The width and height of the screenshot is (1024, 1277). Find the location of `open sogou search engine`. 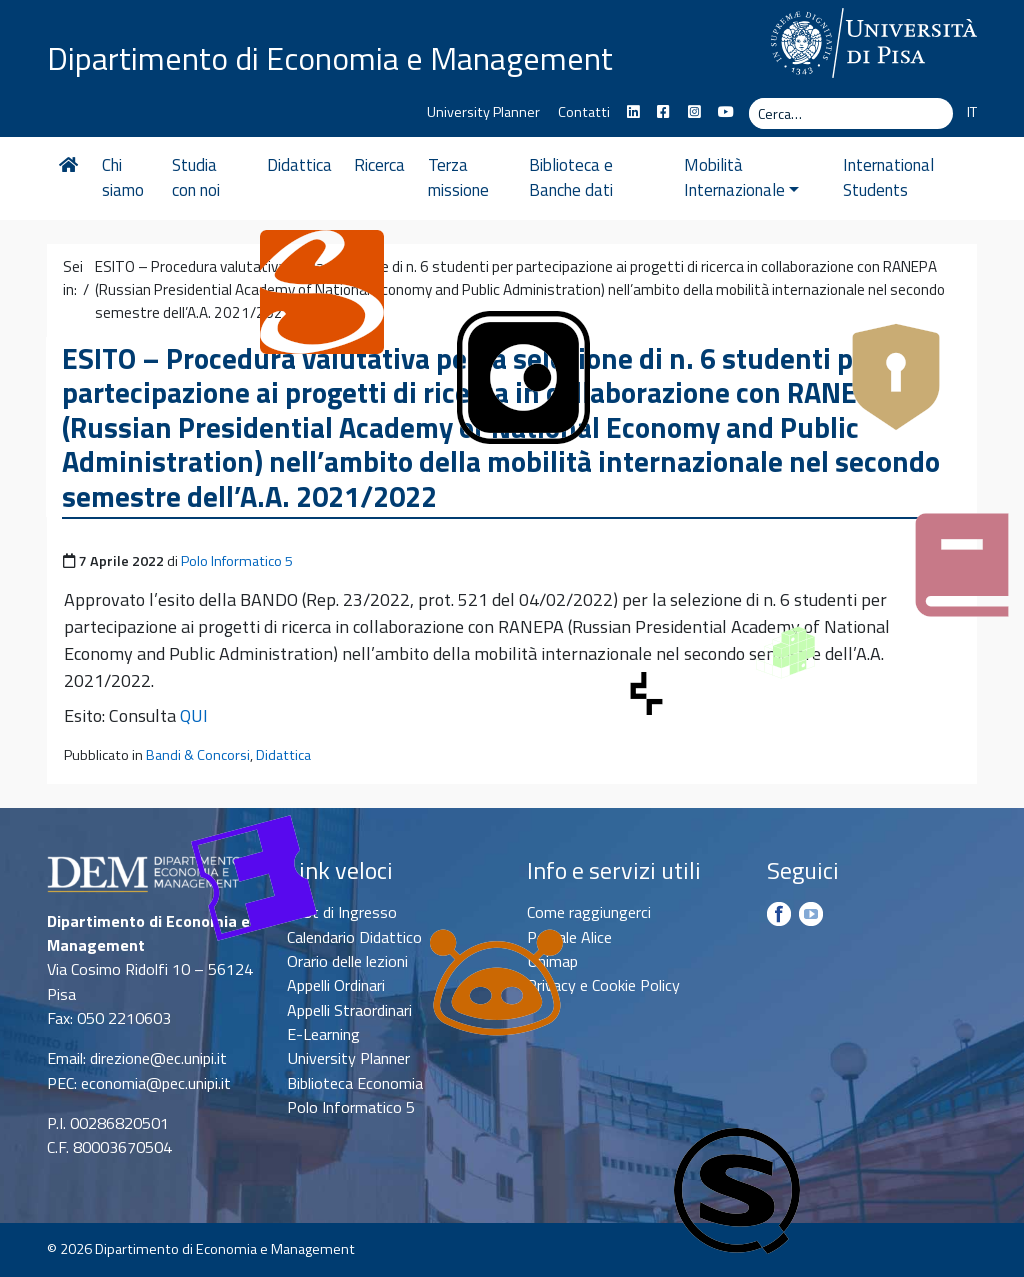

open sogou search engine is located at coordinates (737, 1191).